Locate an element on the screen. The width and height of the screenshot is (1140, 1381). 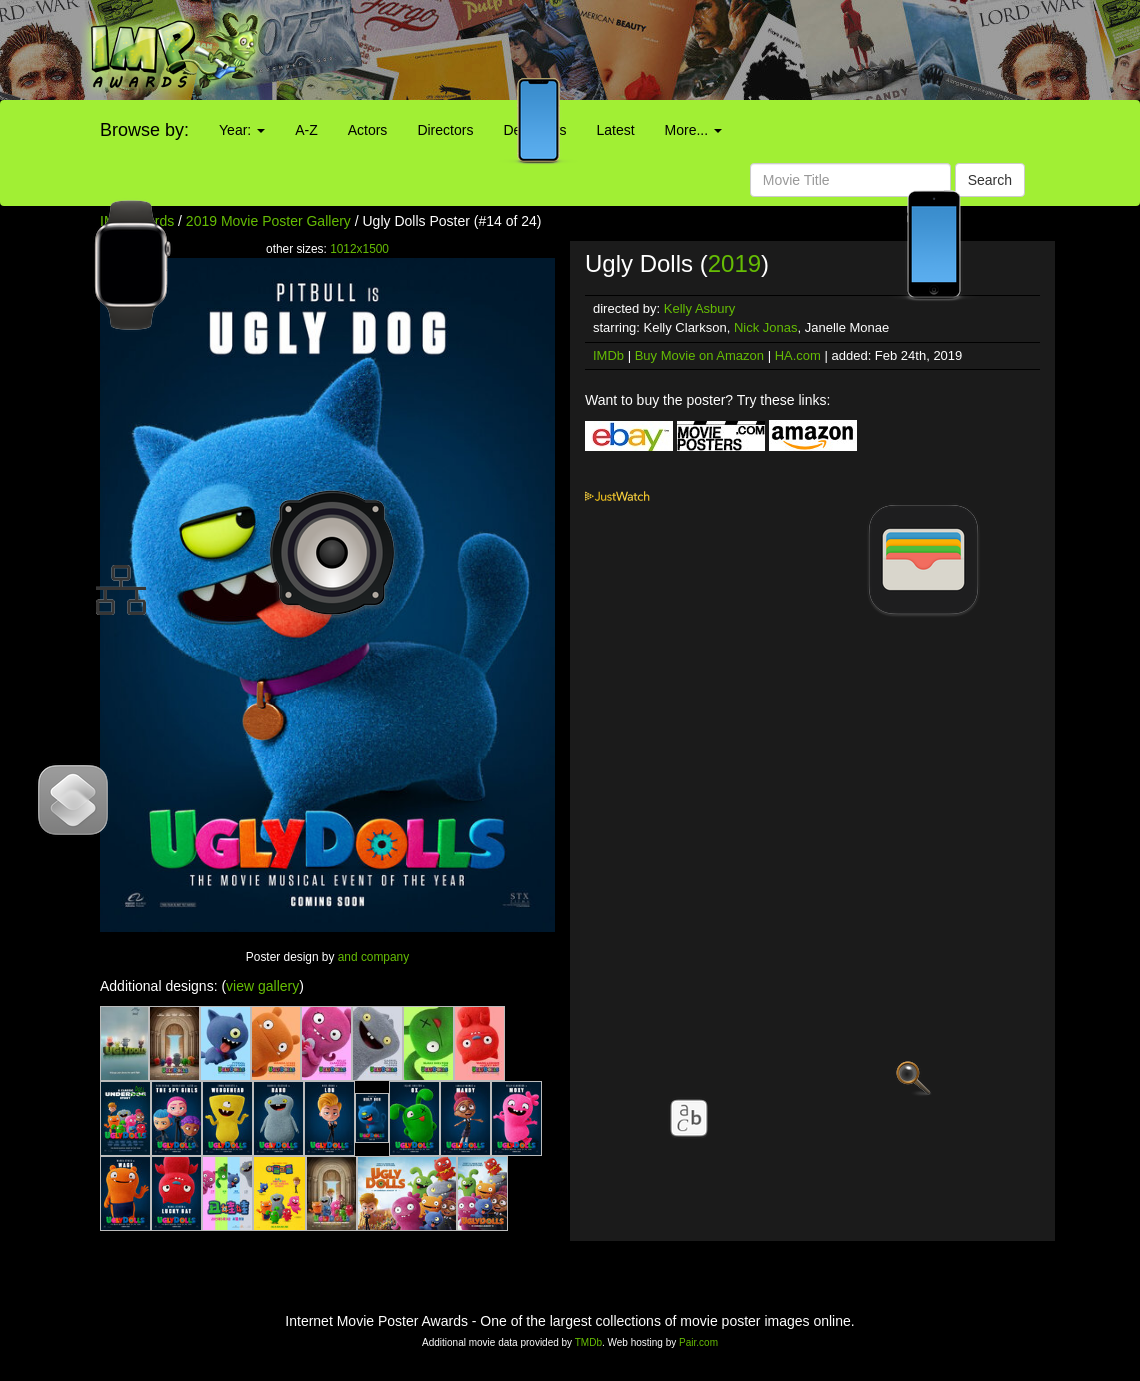
access wallet and payment settings is located at coordinates (923, 559).